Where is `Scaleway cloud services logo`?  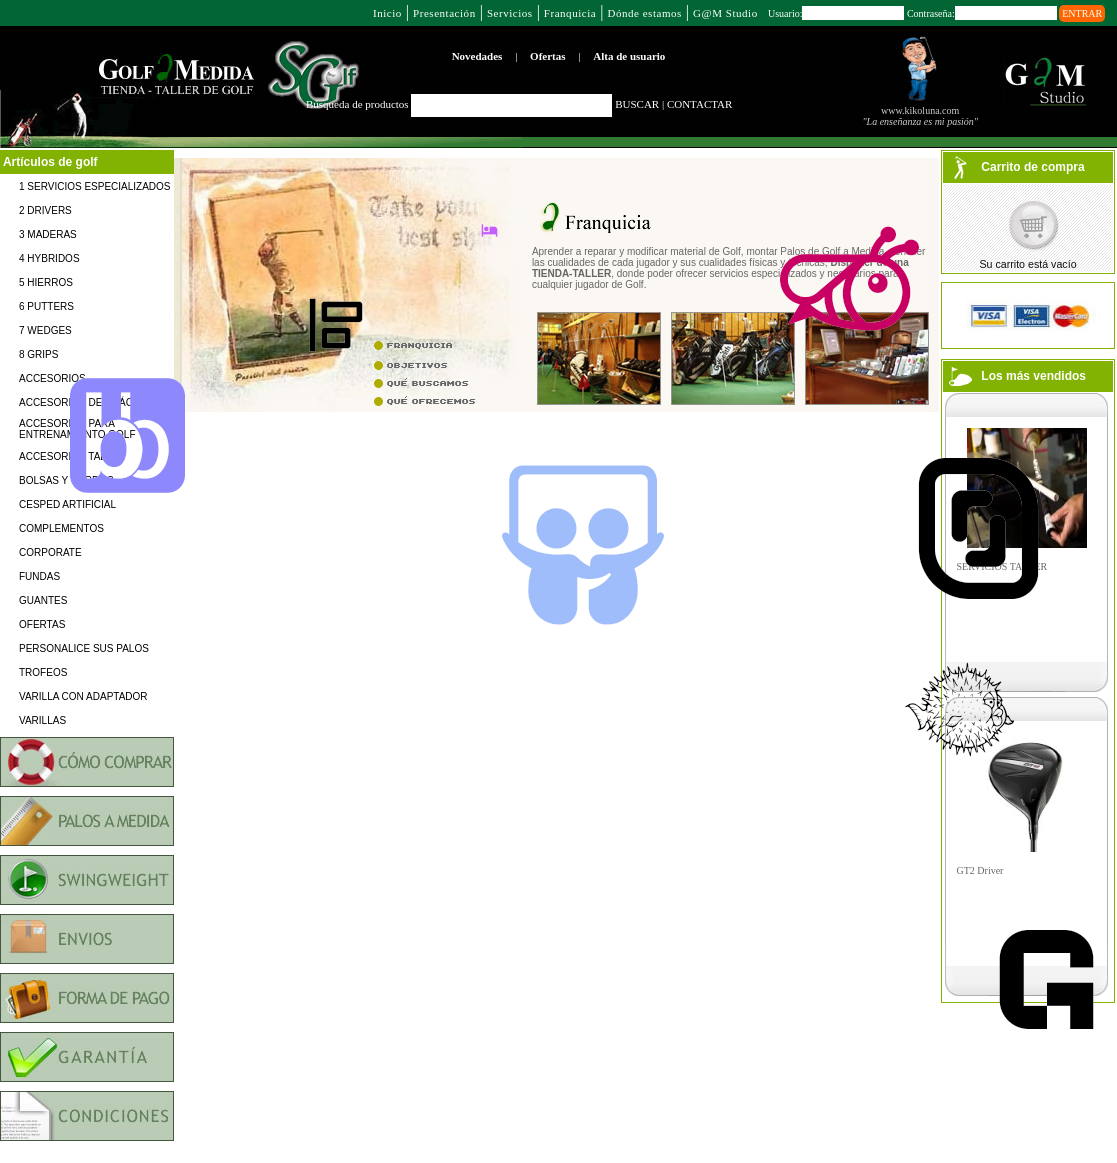
Scaleway cloud services logo is located at coordinates (978, 528).